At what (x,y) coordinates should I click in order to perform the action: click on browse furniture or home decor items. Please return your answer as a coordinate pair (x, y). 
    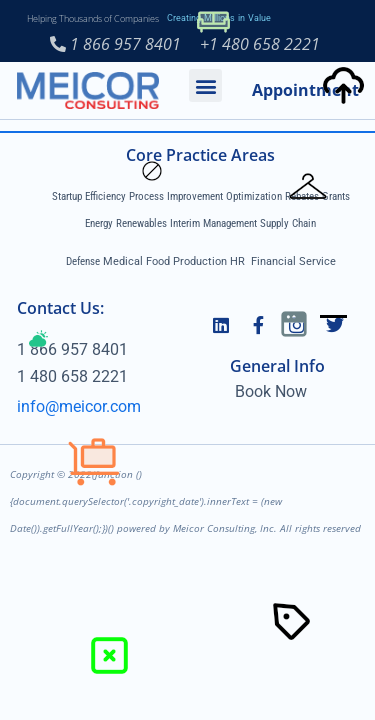
    Looking at the image, I should click on (213, 21).